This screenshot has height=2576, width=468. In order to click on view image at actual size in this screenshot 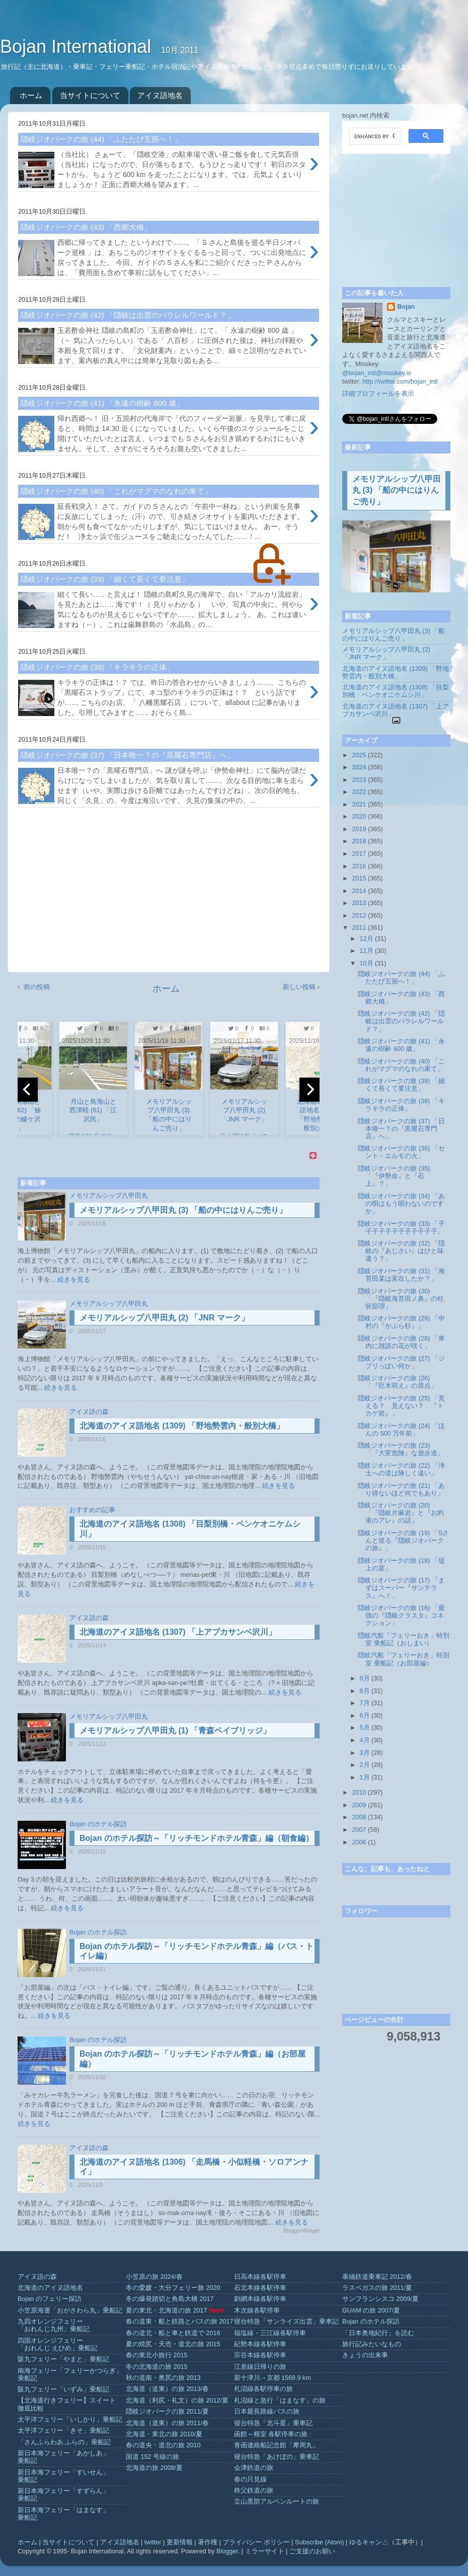, I will do `click(396, 720)`.